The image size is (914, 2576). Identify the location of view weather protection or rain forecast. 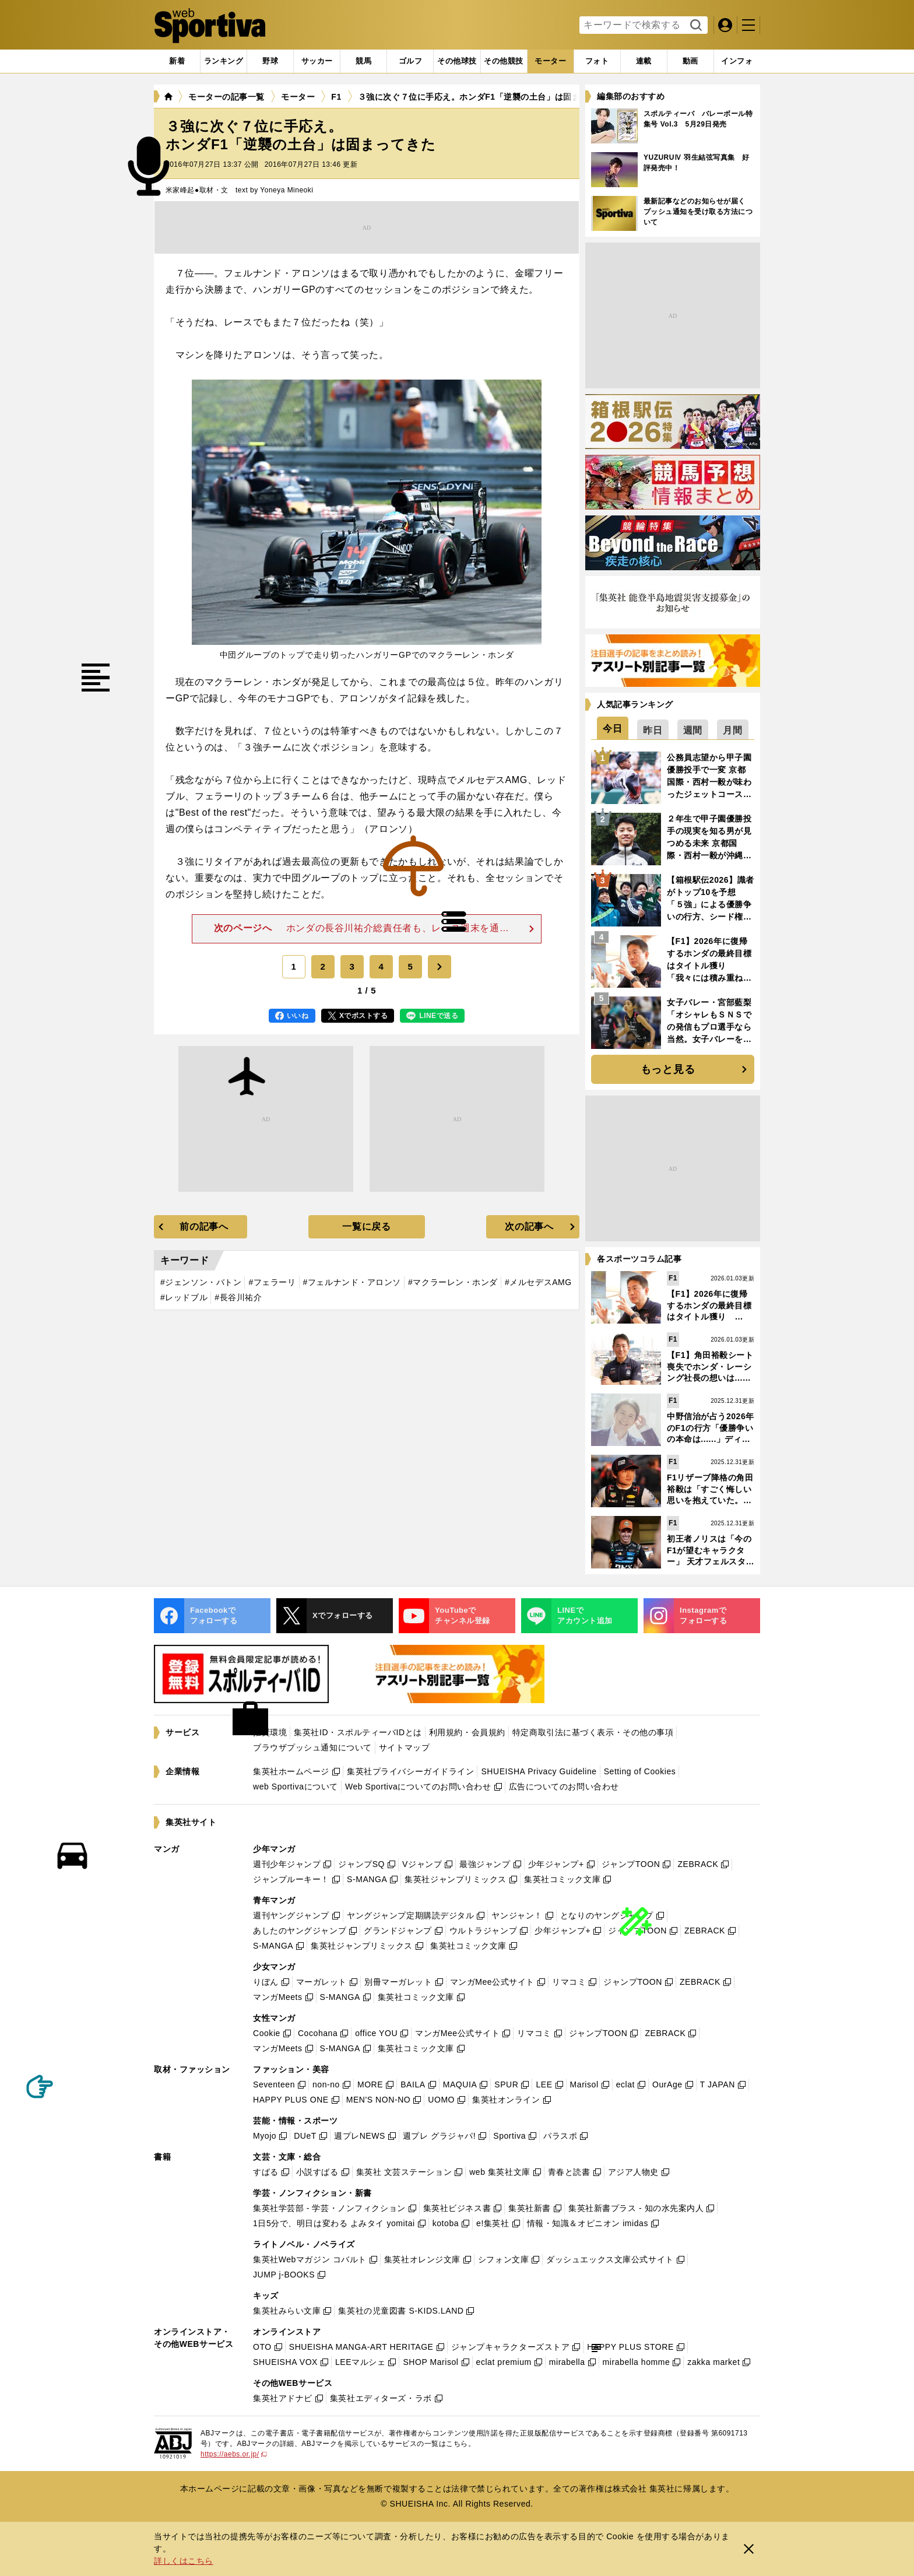
(413, 866).